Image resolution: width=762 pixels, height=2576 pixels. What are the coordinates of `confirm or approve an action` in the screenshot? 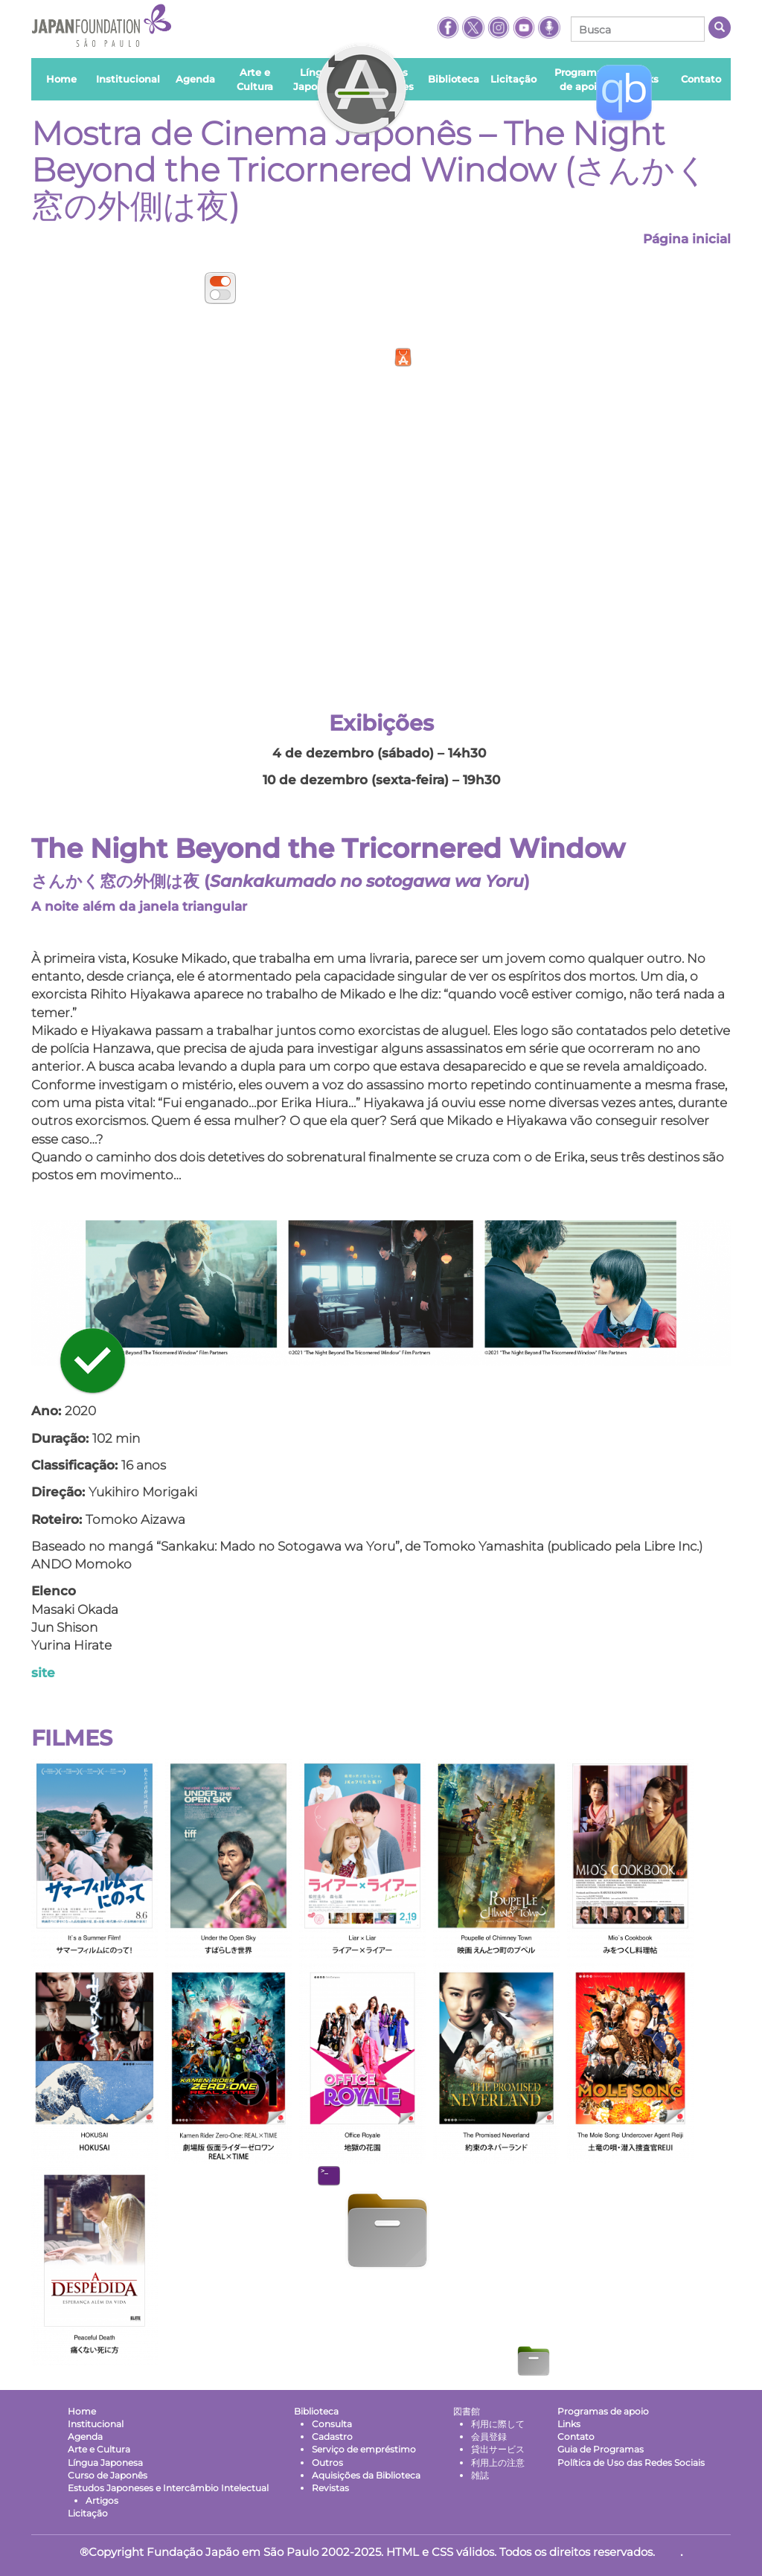 It's located at (92, 1360).